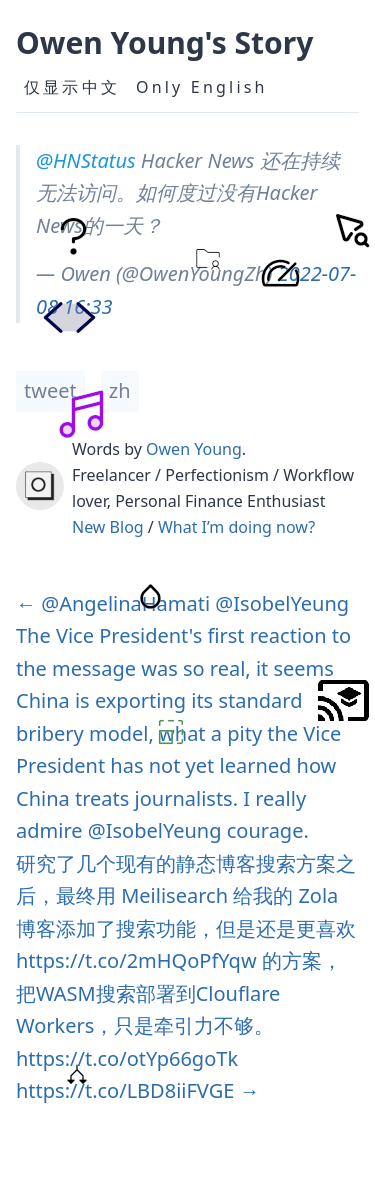  I want to click on view current speed or performance metrics, so click(280, 274).